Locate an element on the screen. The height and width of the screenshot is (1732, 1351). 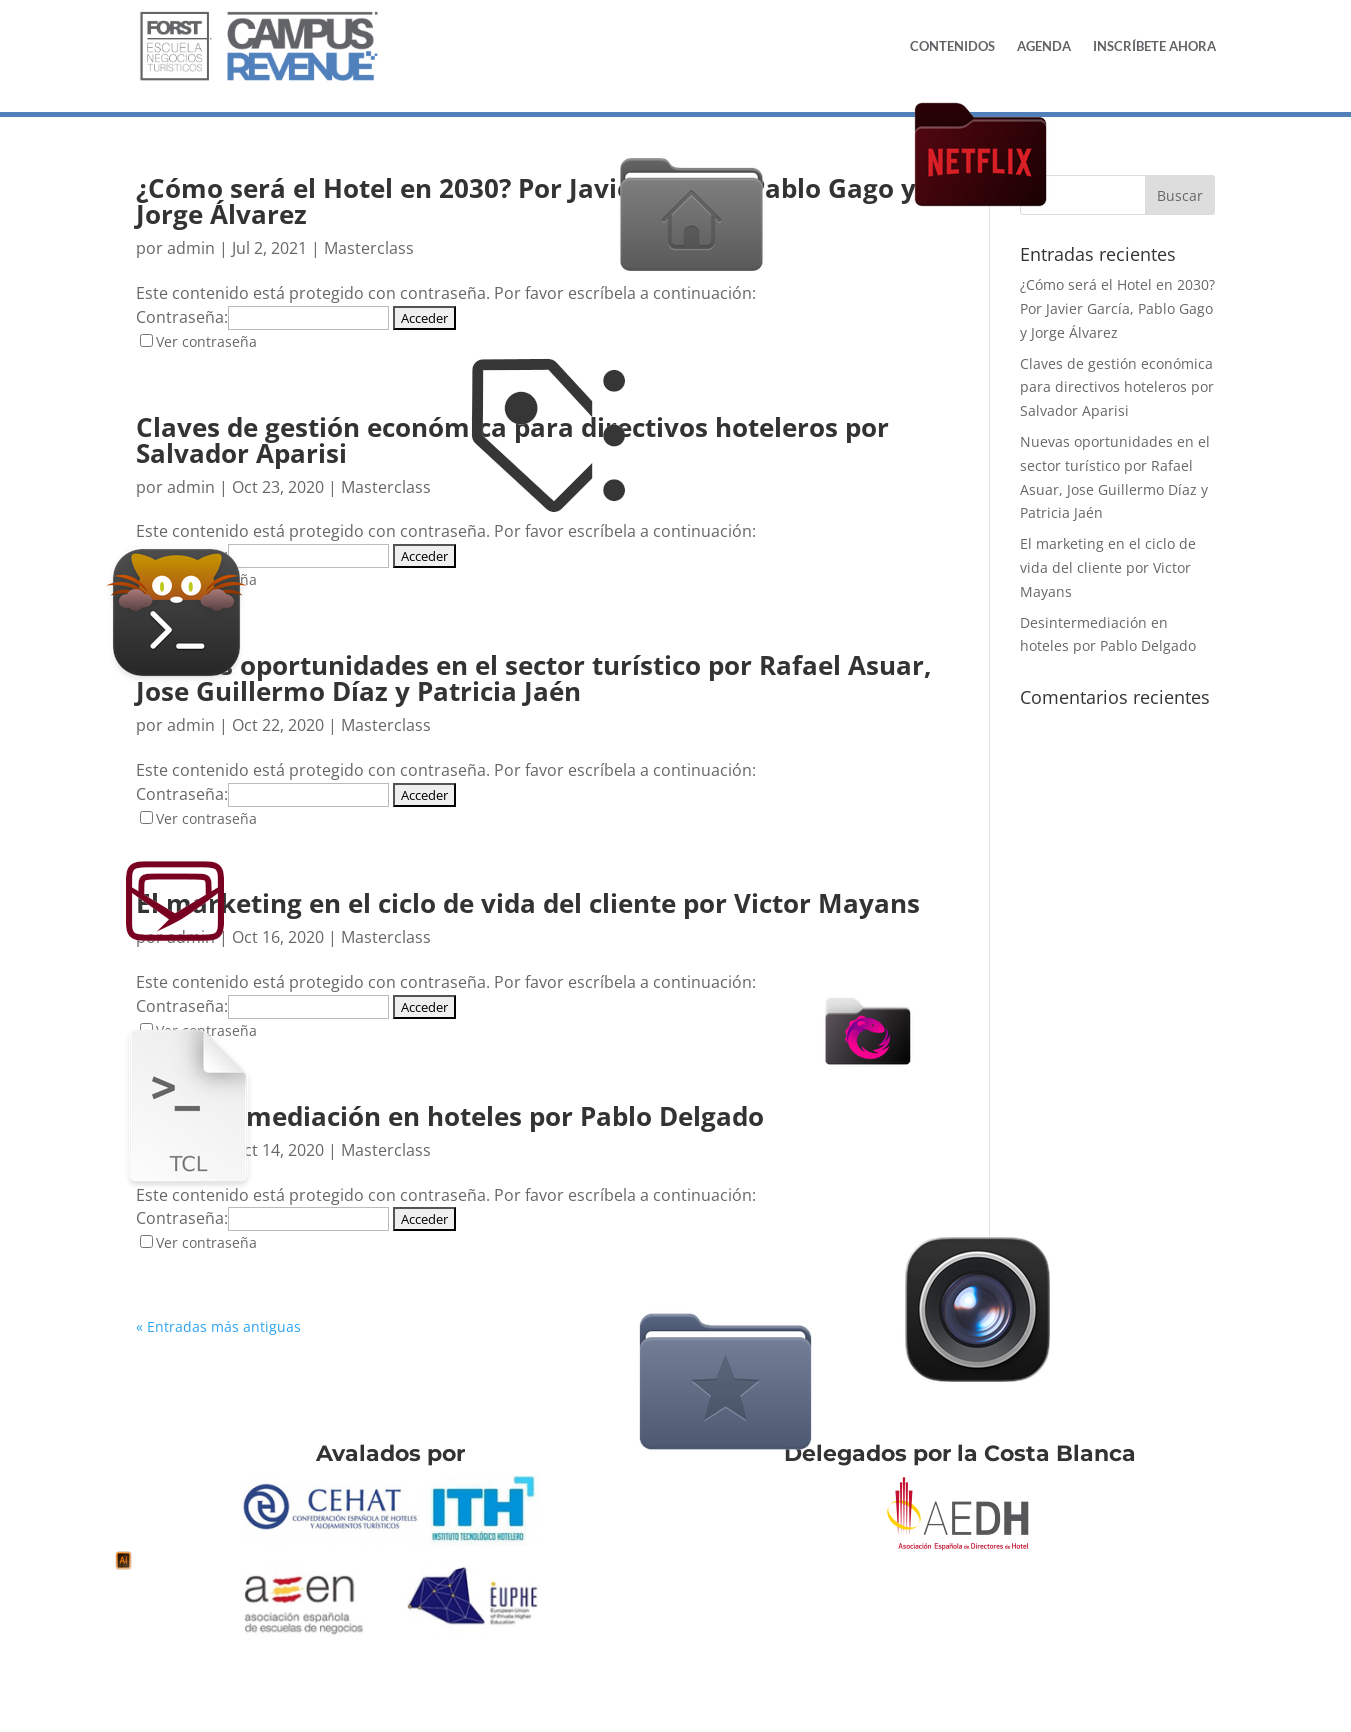
open folder containing Netflix downloads or media is located at coordinates (980, 158).